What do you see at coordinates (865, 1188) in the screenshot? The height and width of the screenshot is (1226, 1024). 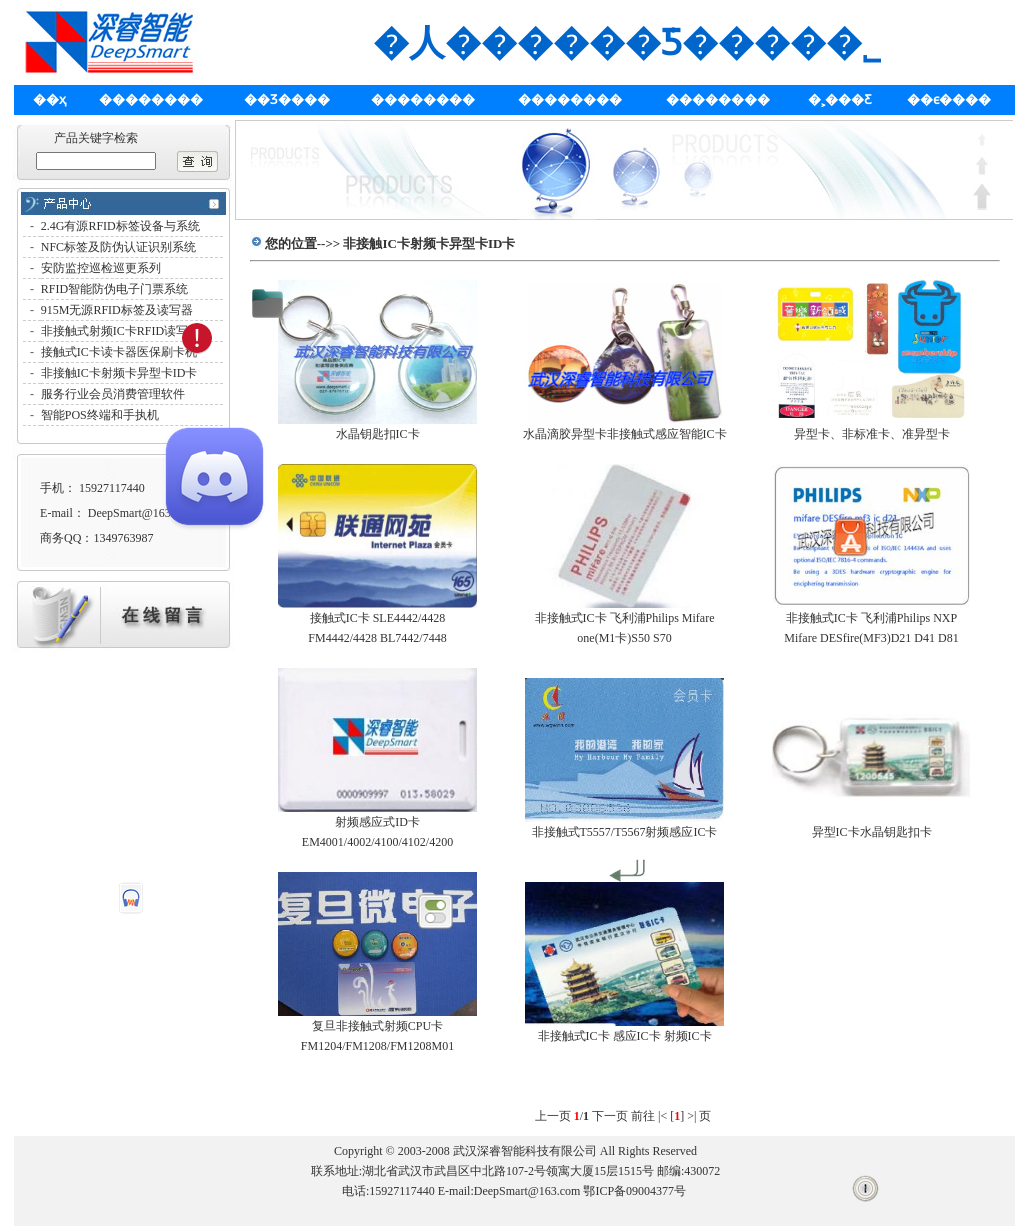 I see `open seahorse password and encryption key manager` at bounding box center [865, 1188].